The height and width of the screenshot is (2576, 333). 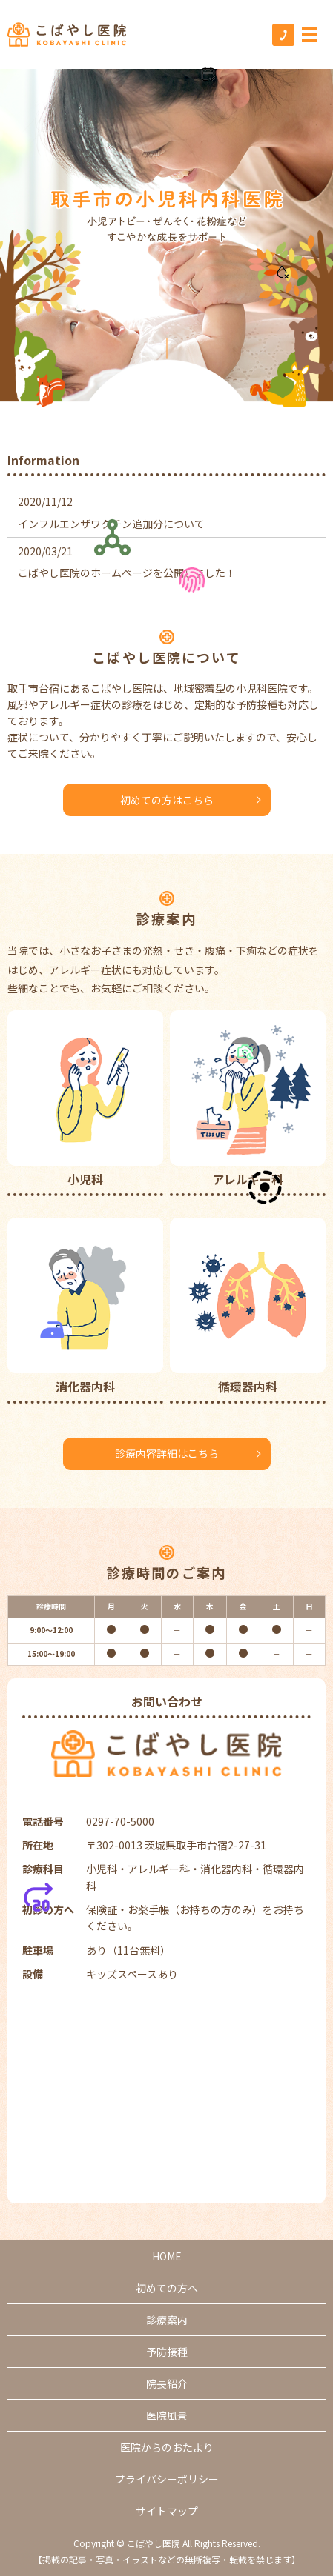 What do you see at coordinates (245, 1051) in the screenshot?
I see `switch to night mode camera` at bounding box center [245, 1051].